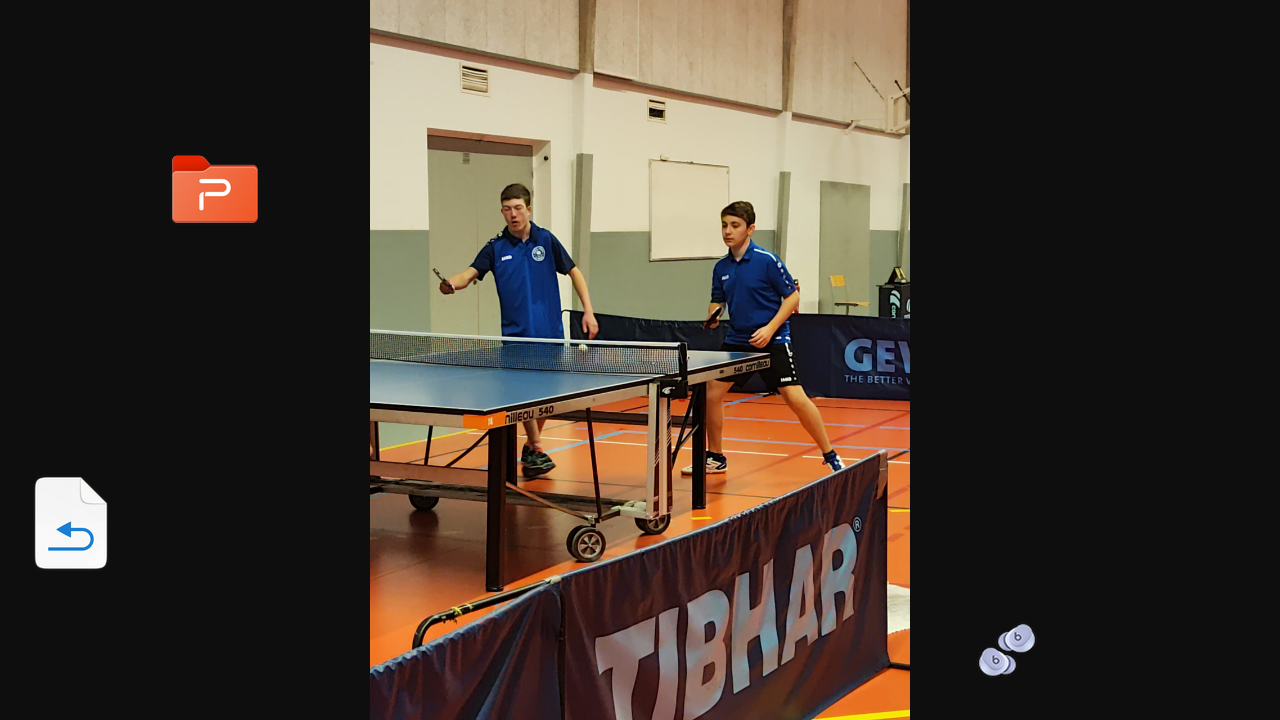 This screenshot has height=720, width=1280. I want to click on open folder containing WPS presentation files, so click(214, 191).